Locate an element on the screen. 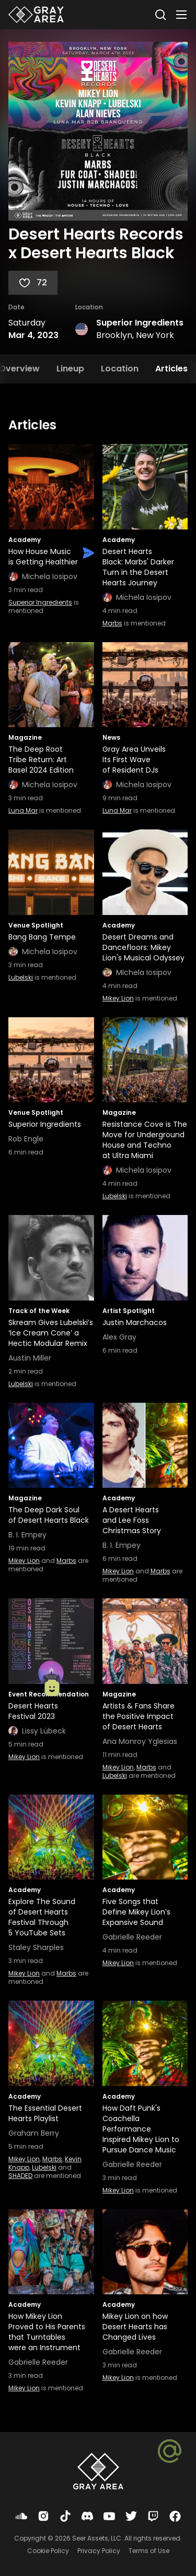  mention a user in a post or comment is located at coordinates (169, 2451).